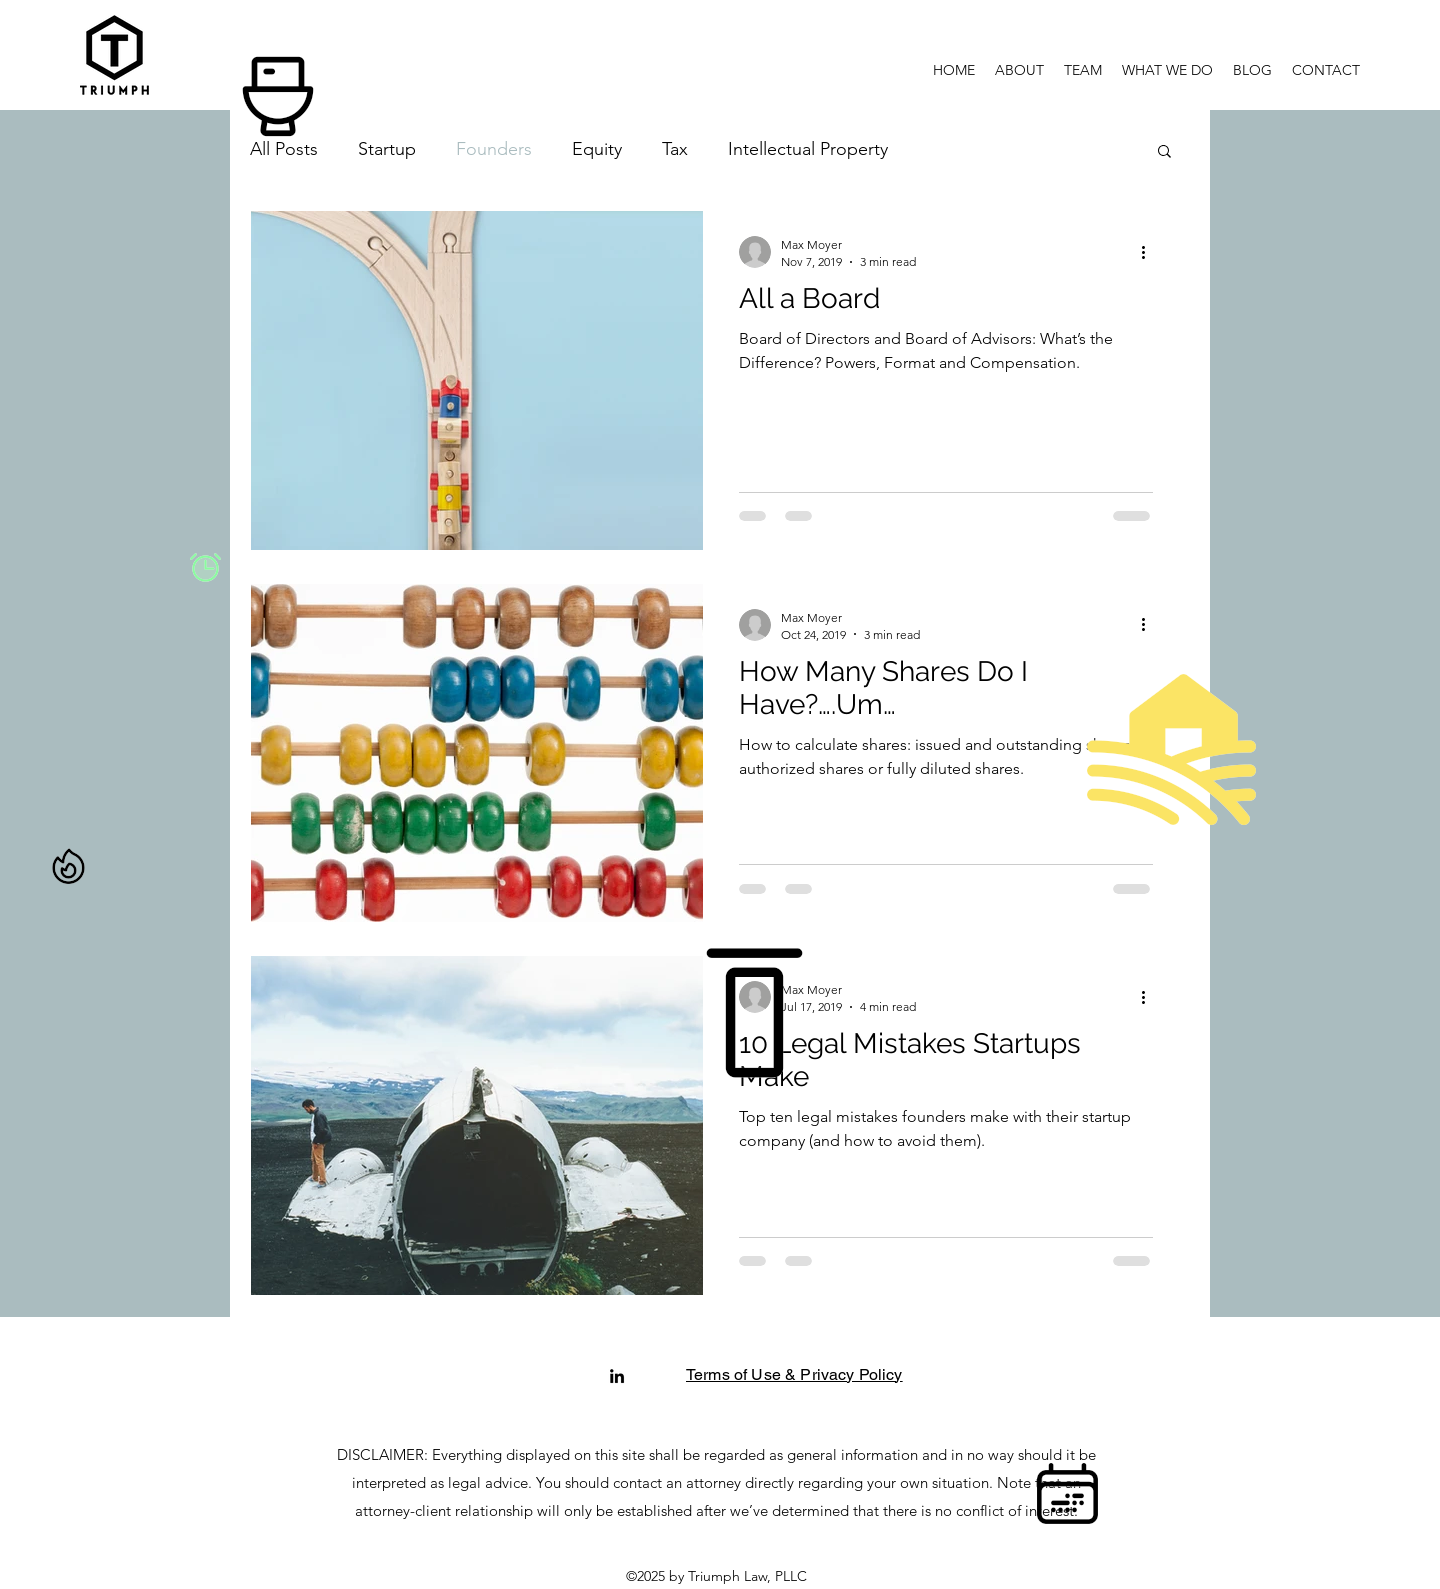 Image resolution: width=1440 pixels, height=1589 pixels. I want to click on select a date range on the calendar, so click(1067, 1493).